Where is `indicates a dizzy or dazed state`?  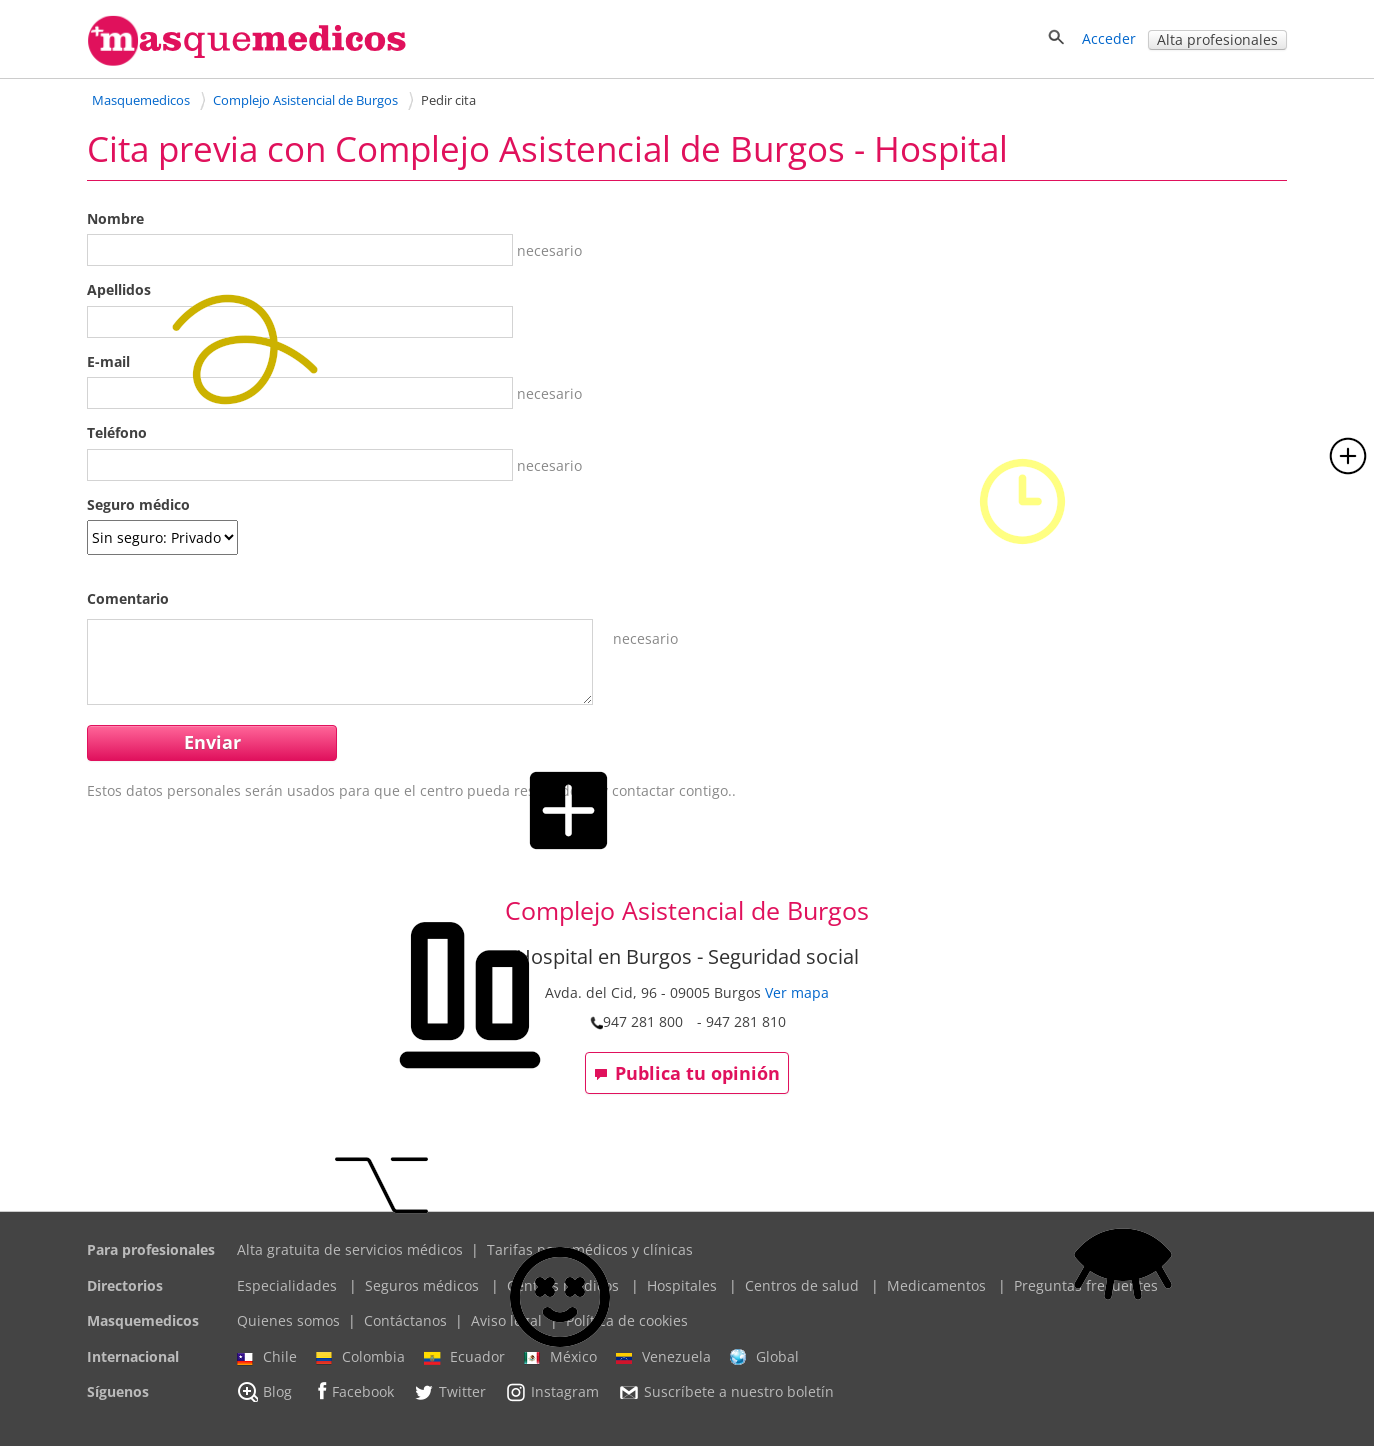
indicates a dizzy or dazed state is located at coordinates (560, 1297).